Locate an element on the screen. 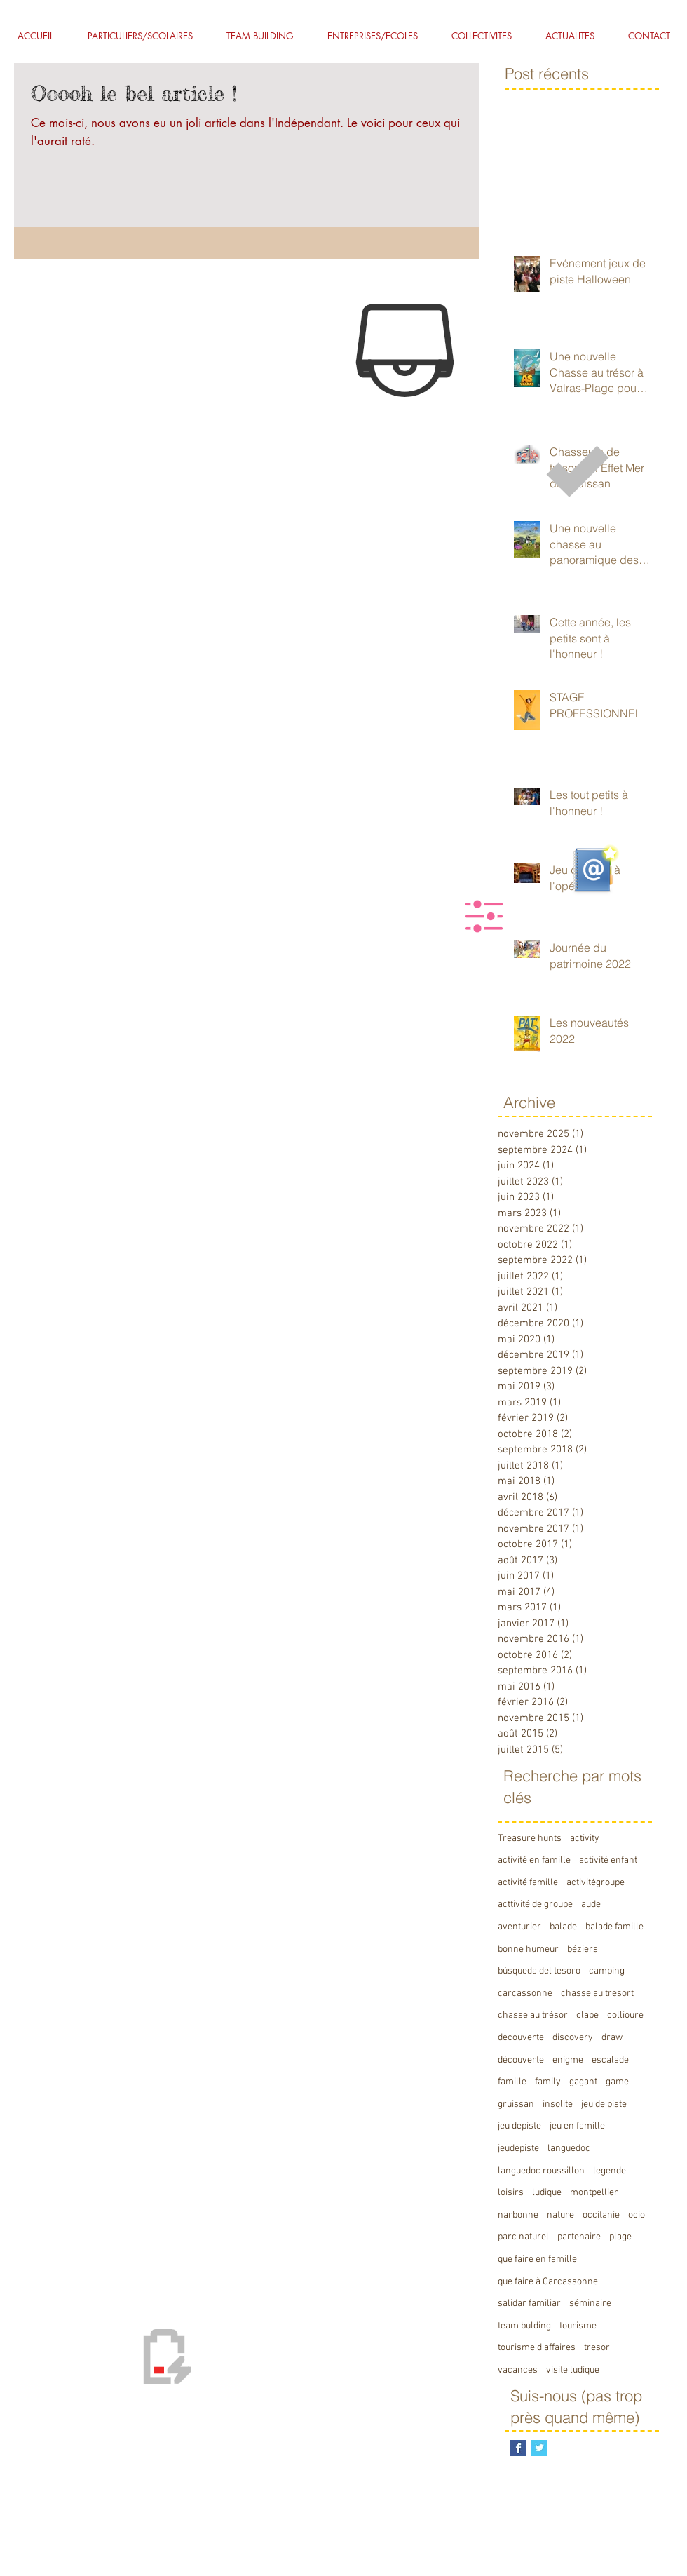  indicates low battery while charging is located at coordinates (164, 2356).